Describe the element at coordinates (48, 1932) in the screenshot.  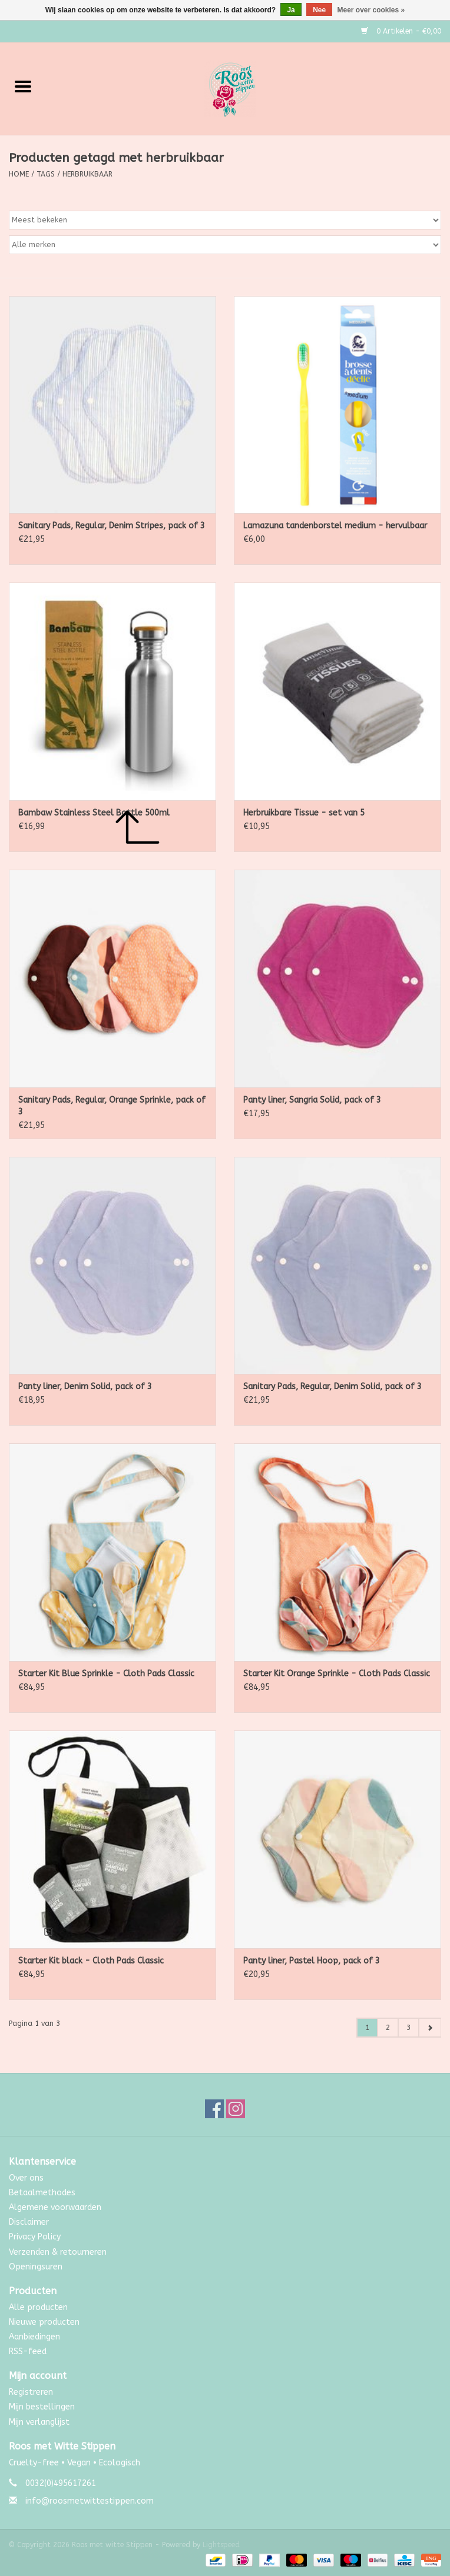
I see `go back to the previous screen` at that location.